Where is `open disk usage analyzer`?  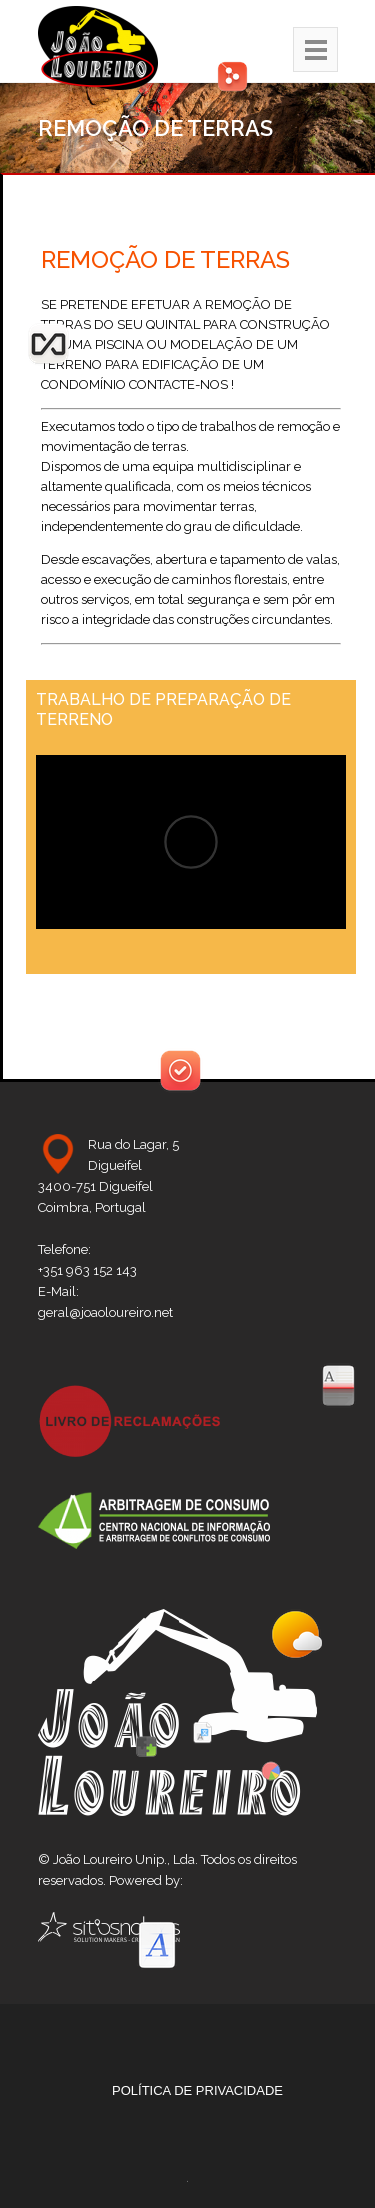 open disk usage analyzer is located at coordinates (271, 1771).